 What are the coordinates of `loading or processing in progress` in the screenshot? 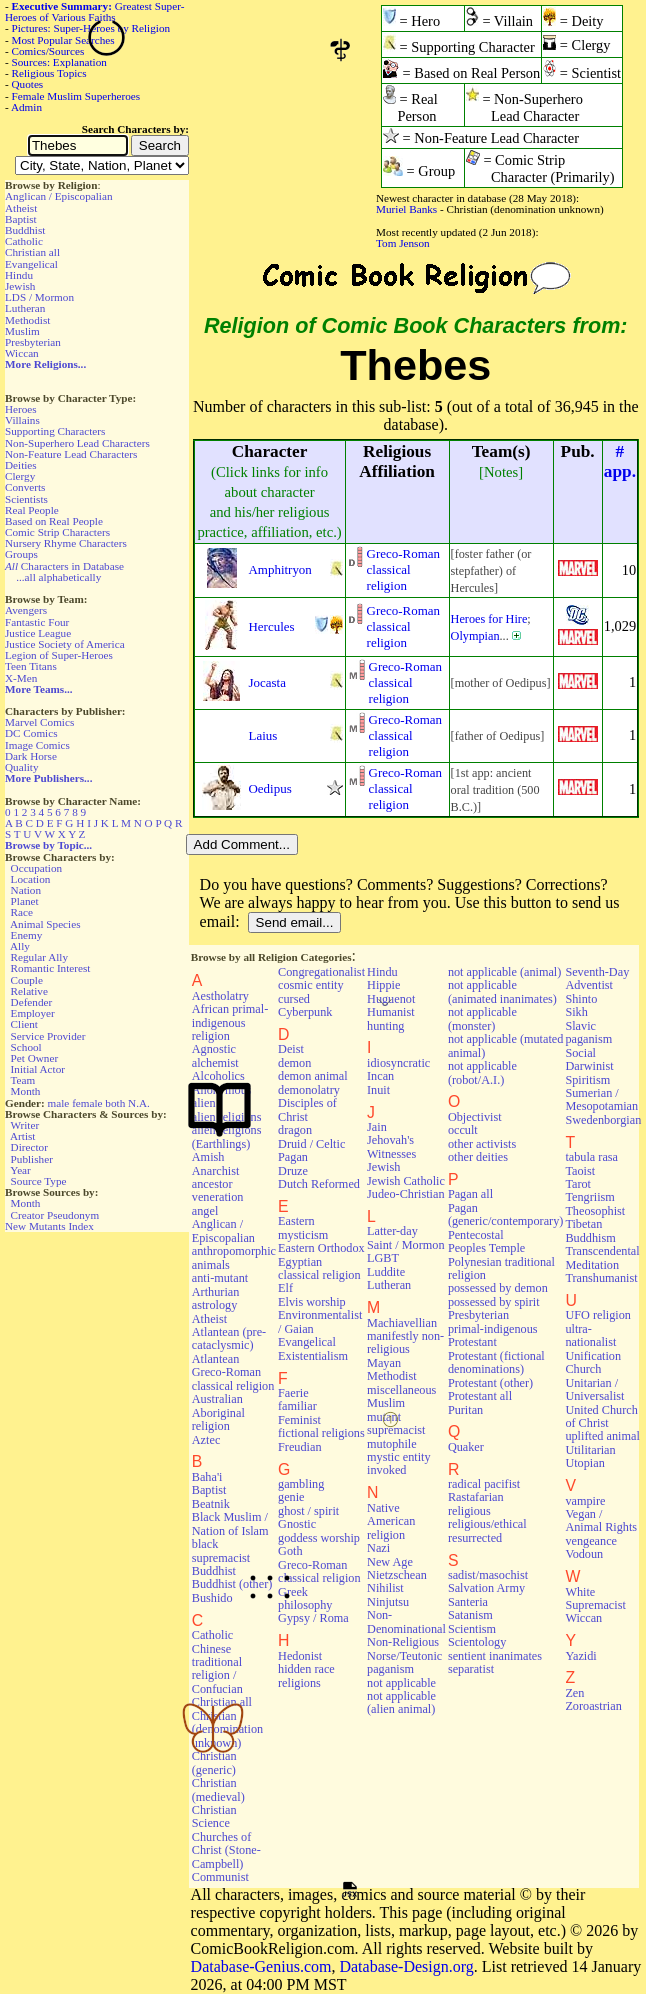 It's located at (106, 37).